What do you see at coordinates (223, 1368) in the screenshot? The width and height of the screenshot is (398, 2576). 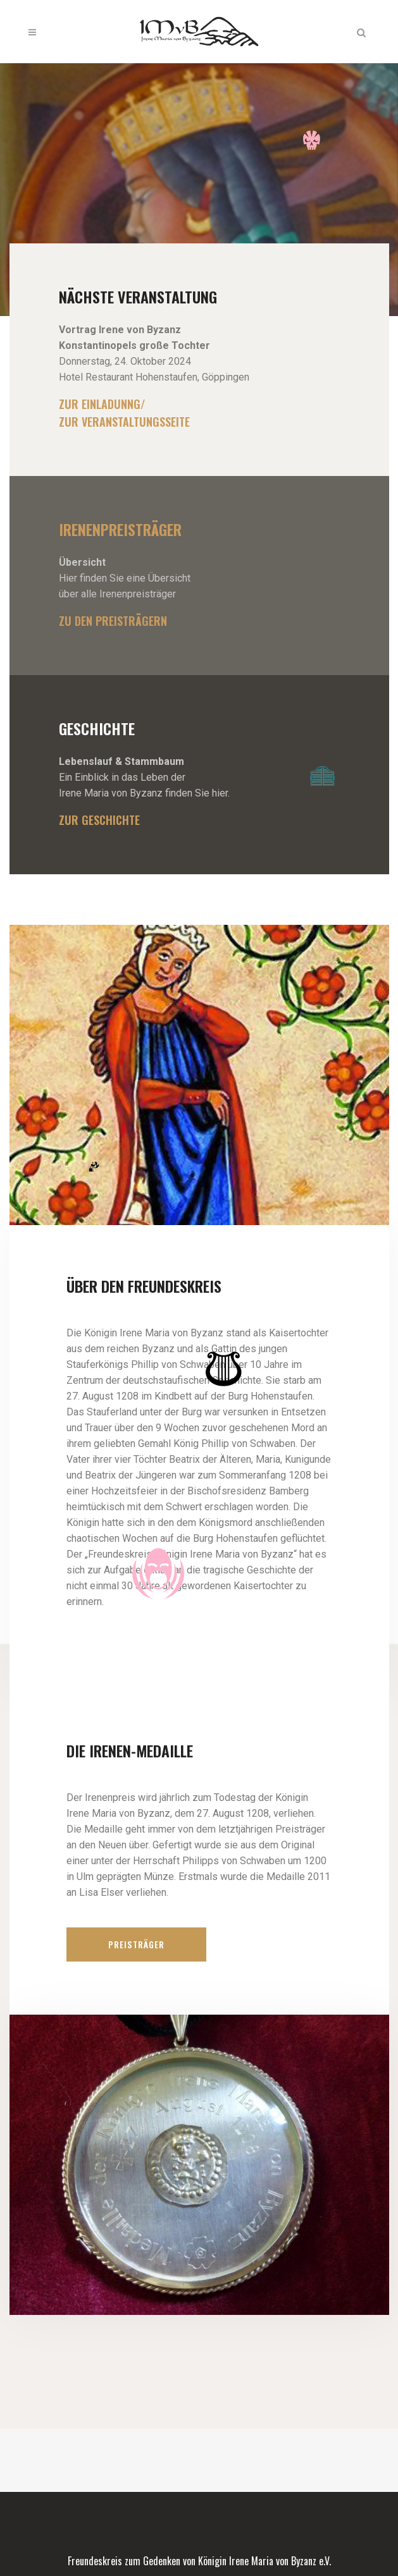 I see `access music or audio features` at bounding box center [223, 1368].